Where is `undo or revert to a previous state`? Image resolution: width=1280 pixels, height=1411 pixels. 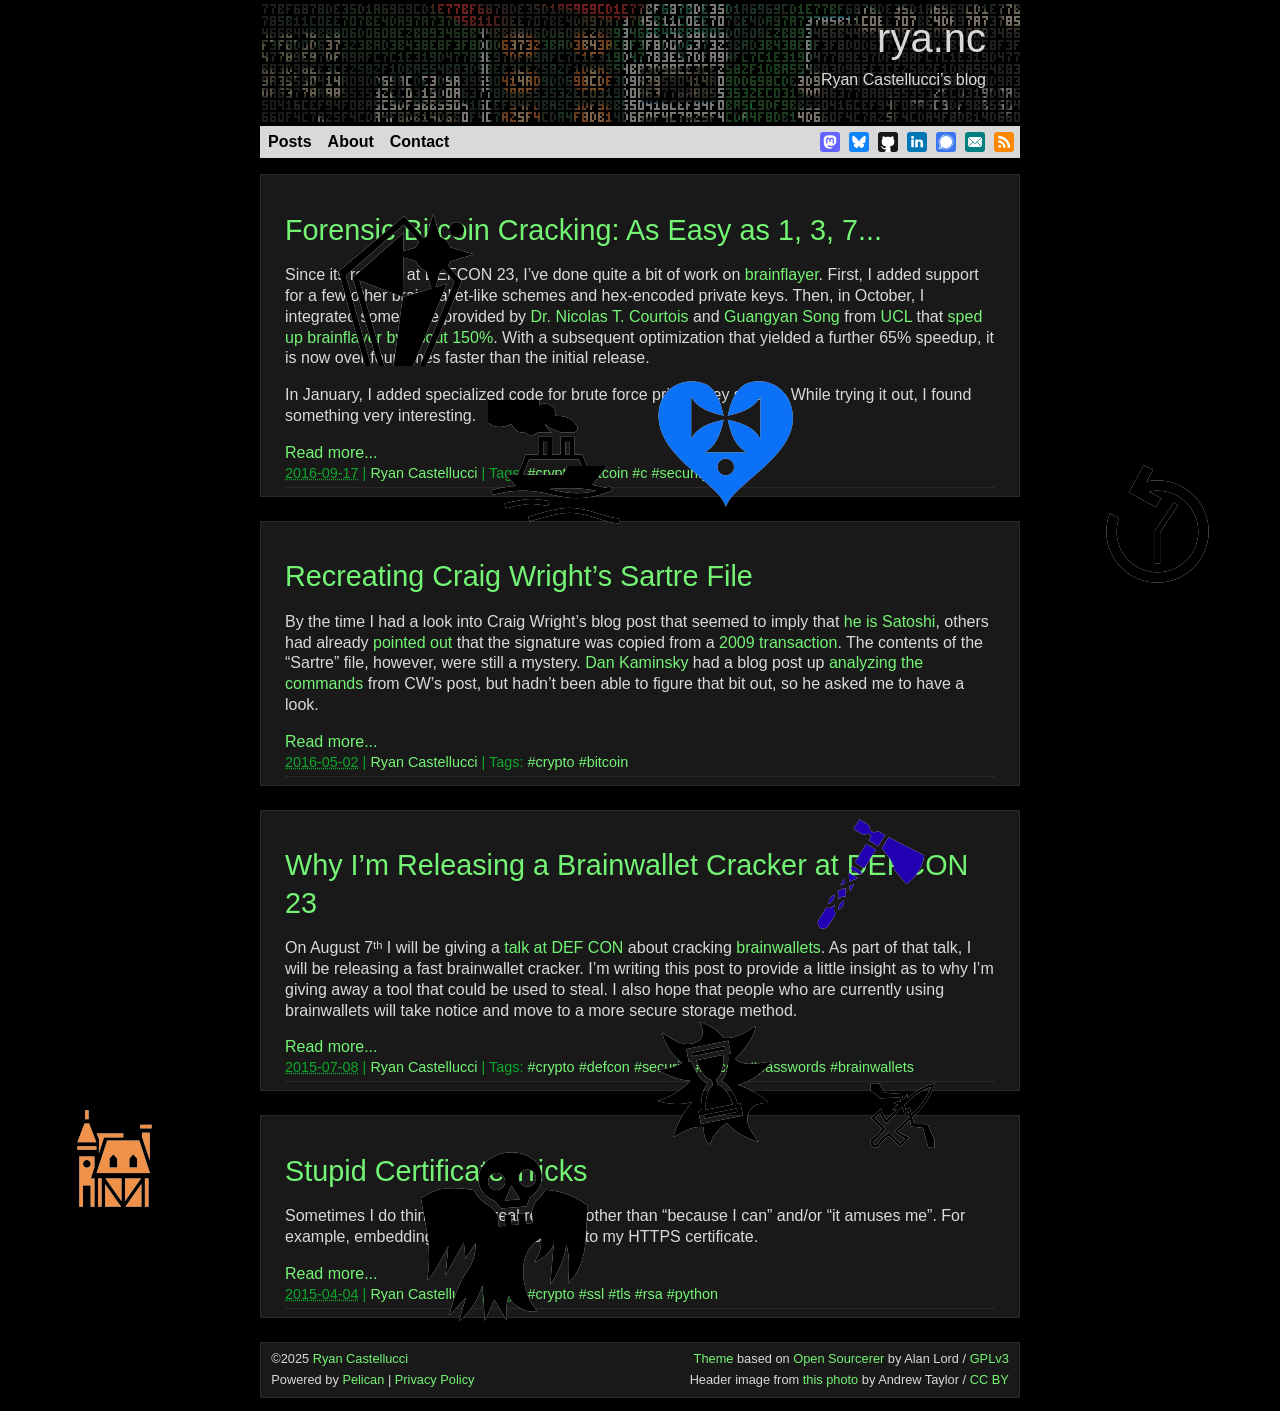
undo or revert to a previous state is located at coordinates (1157, 531).